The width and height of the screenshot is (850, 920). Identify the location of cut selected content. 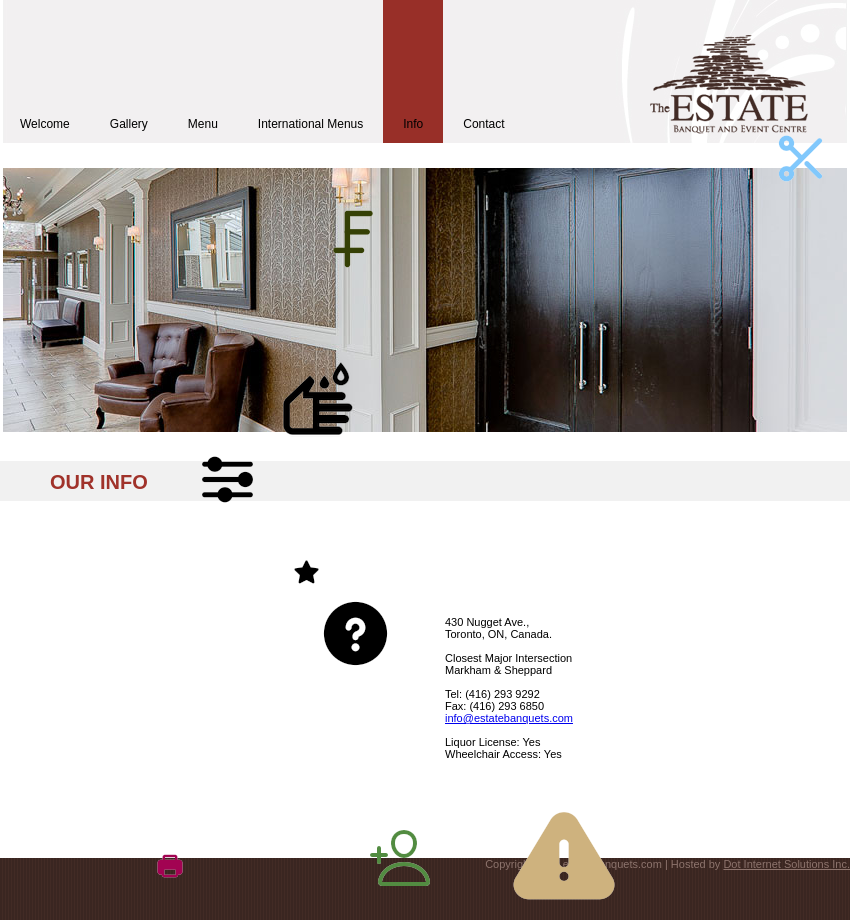
(800, 158).